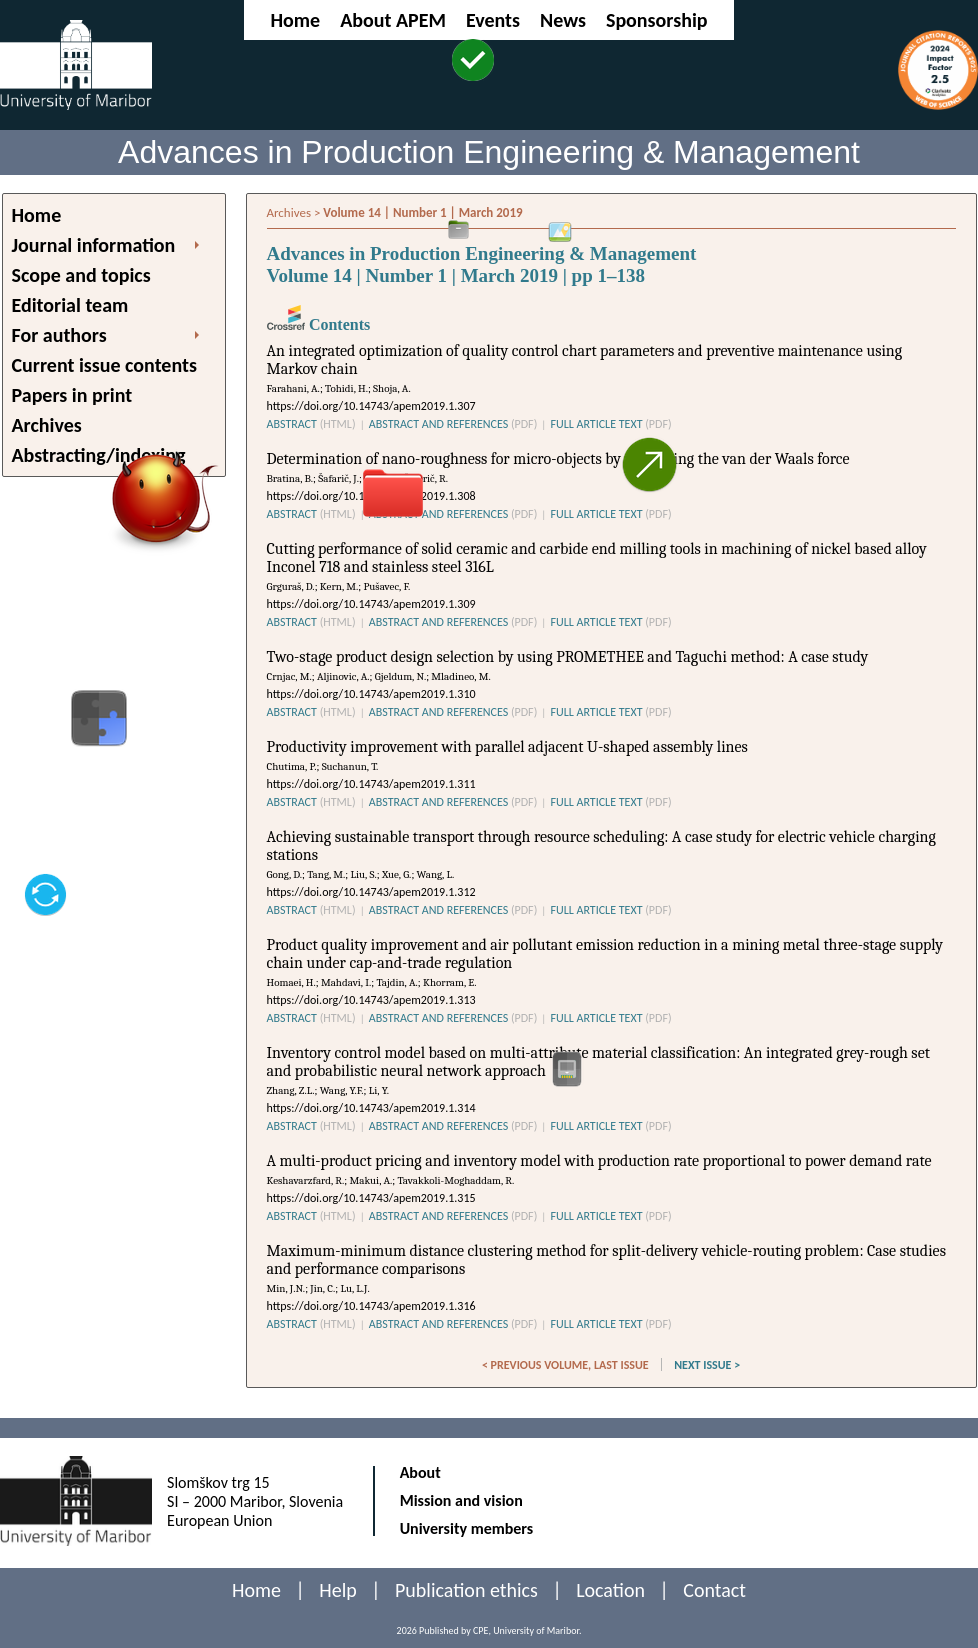 The image size is (978, 1648). What do you see at coordinates (393, 493) in the screenshot?
I see `open a red-labeled folder` at bounding box center [393, 493].